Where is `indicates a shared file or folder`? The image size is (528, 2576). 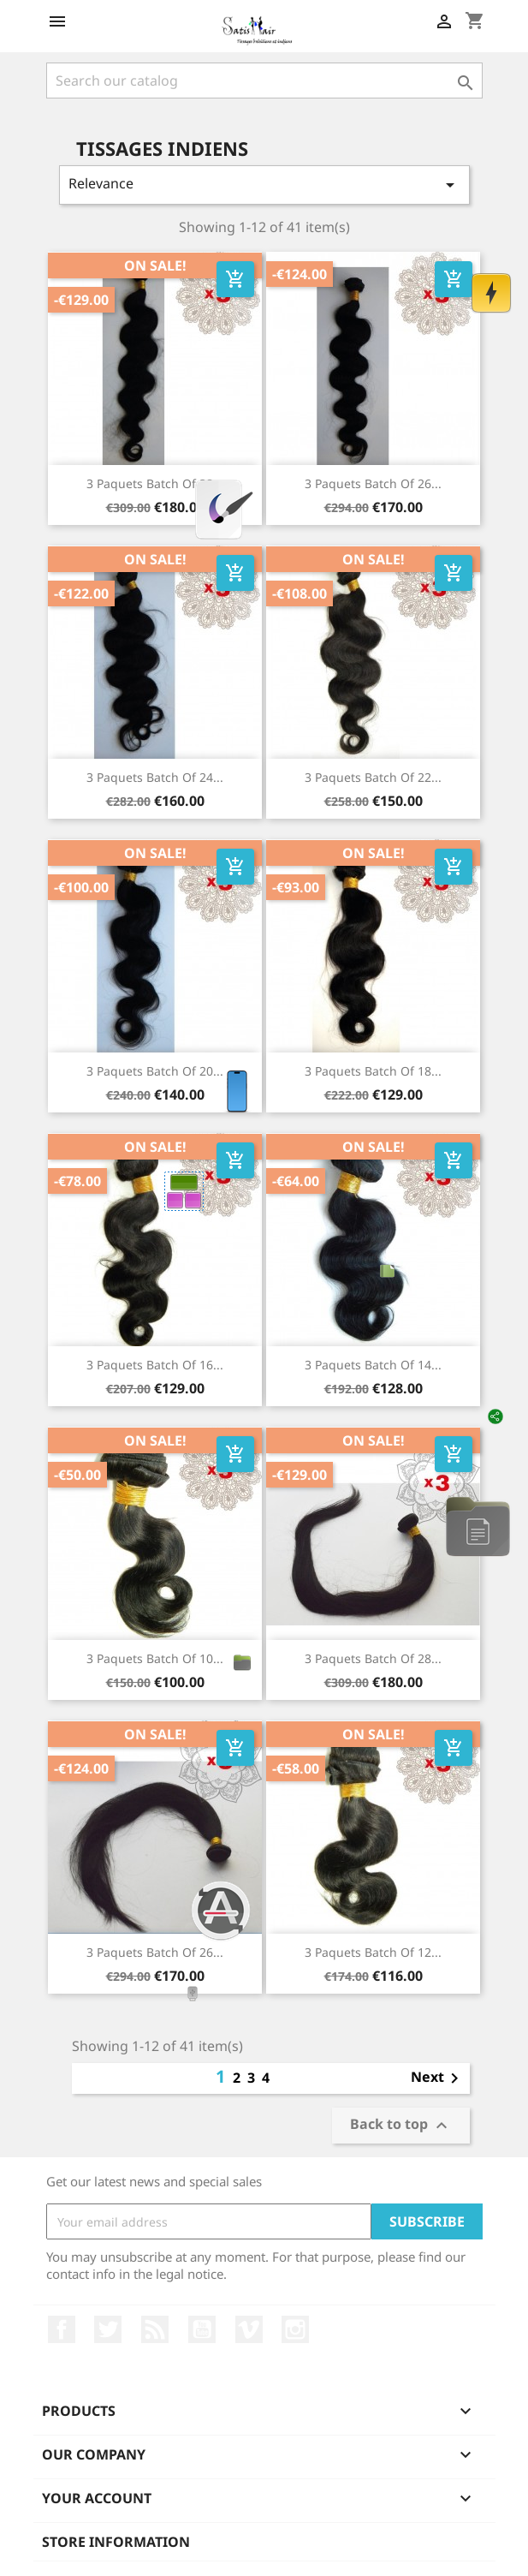
indicates a shared file or folder is located at coordinates (495, 1416).